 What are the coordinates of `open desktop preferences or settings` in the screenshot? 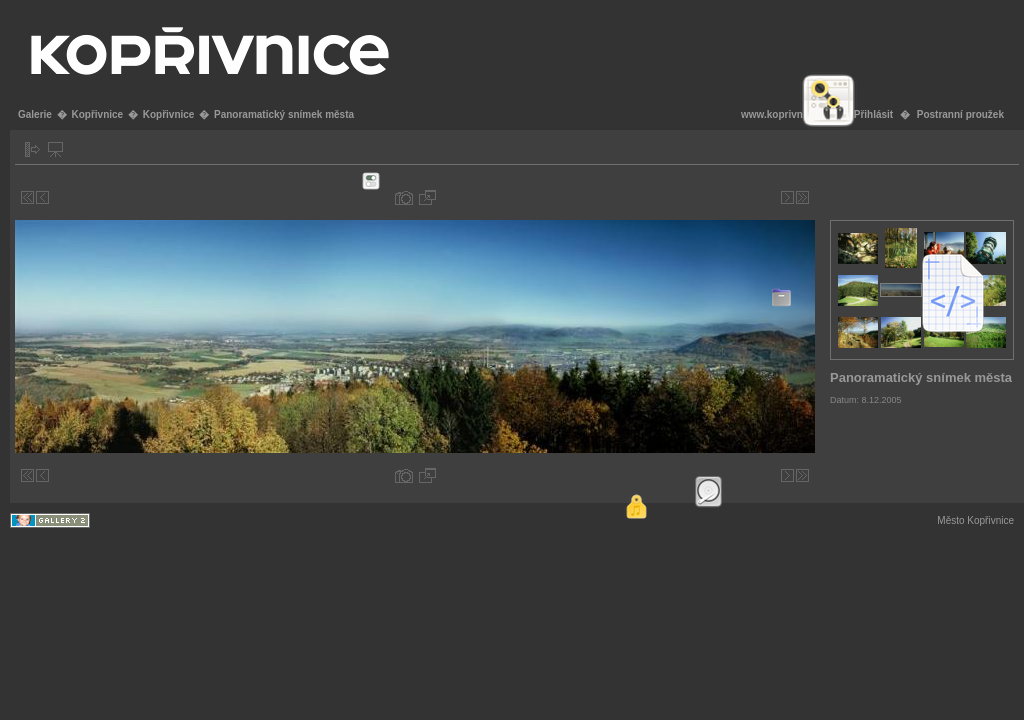 It's located at (371, 181).